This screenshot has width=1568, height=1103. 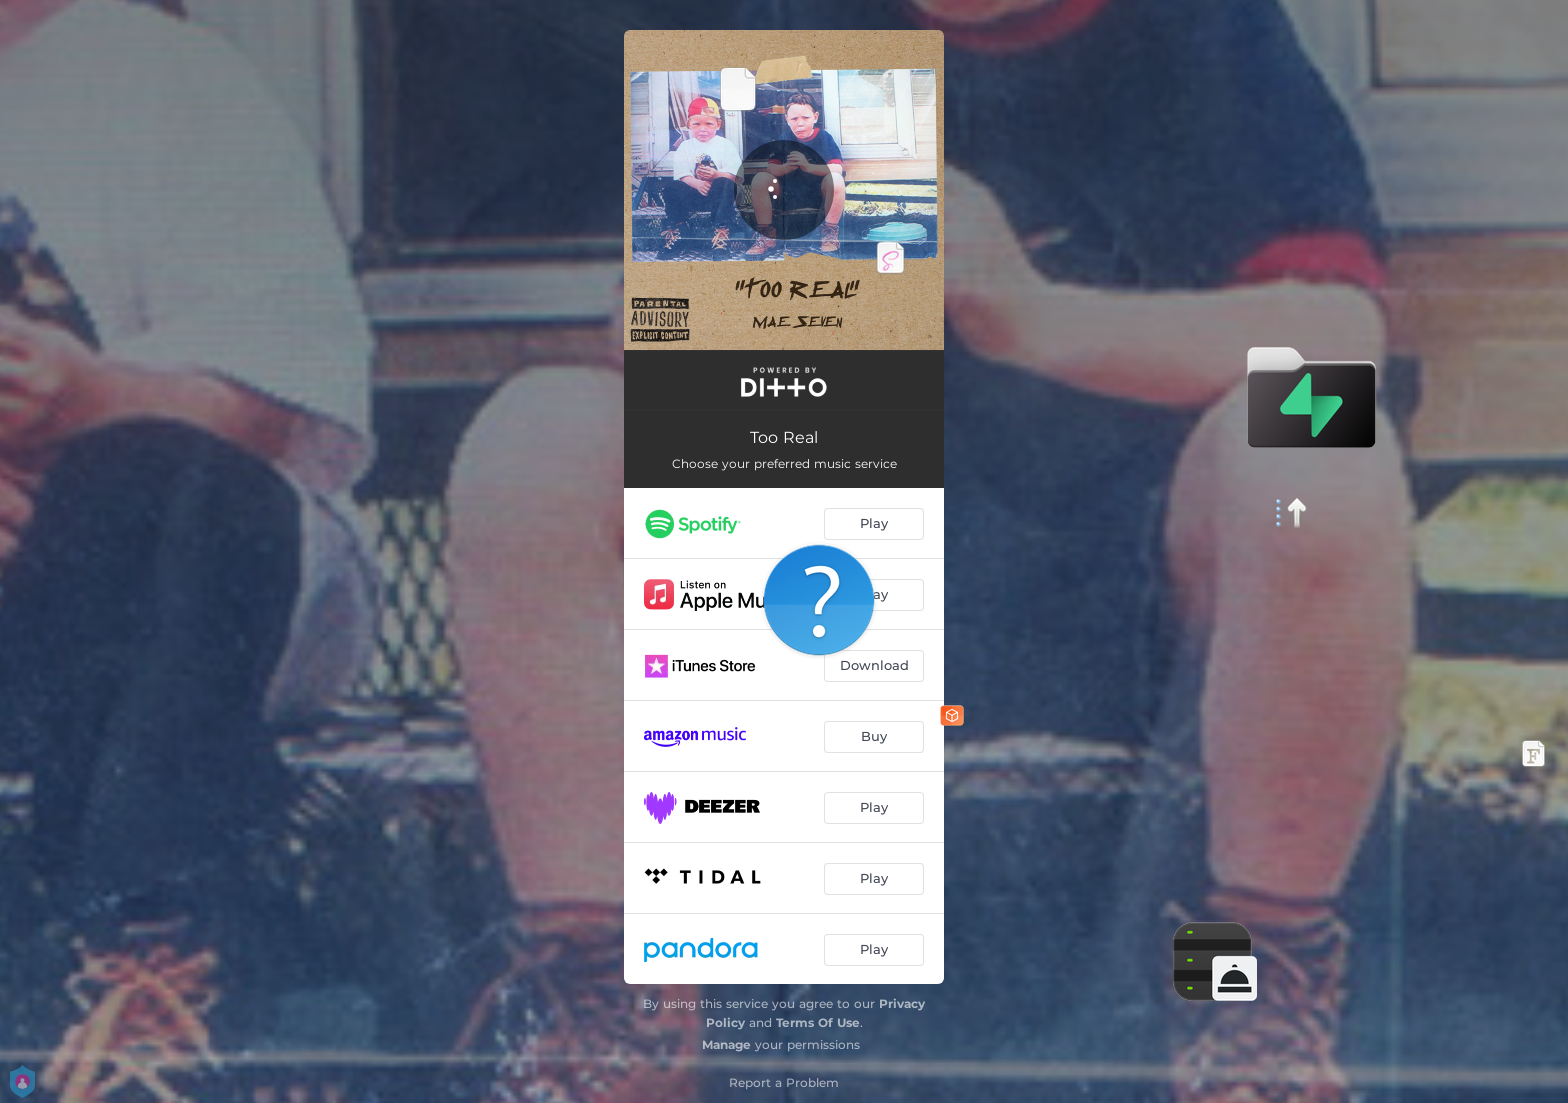 I want to click on sort items in descending order, so click(x=1292, y=513).